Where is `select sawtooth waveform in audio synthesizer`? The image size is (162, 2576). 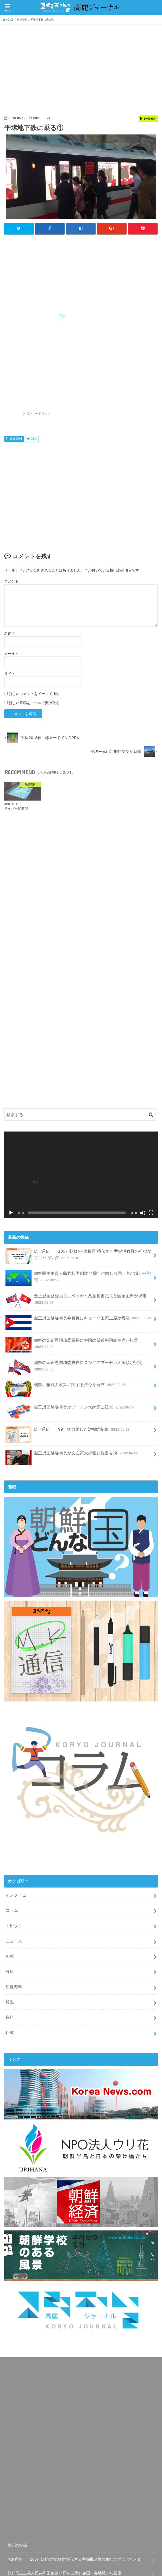 select sawtooth waveform in audio synthesizer is located at coordinates (62, 316).